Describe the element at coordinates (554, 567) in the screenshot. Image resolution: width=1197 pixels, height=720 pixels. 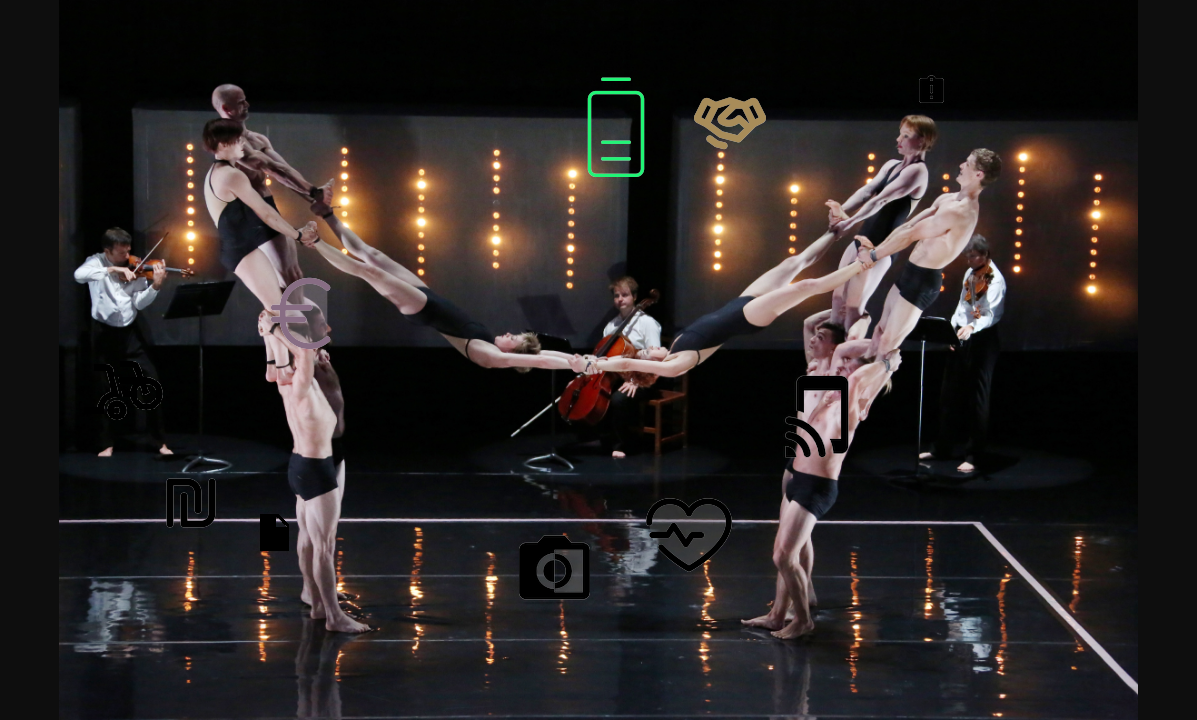
I see `apply black and white filter to photo` at that location.